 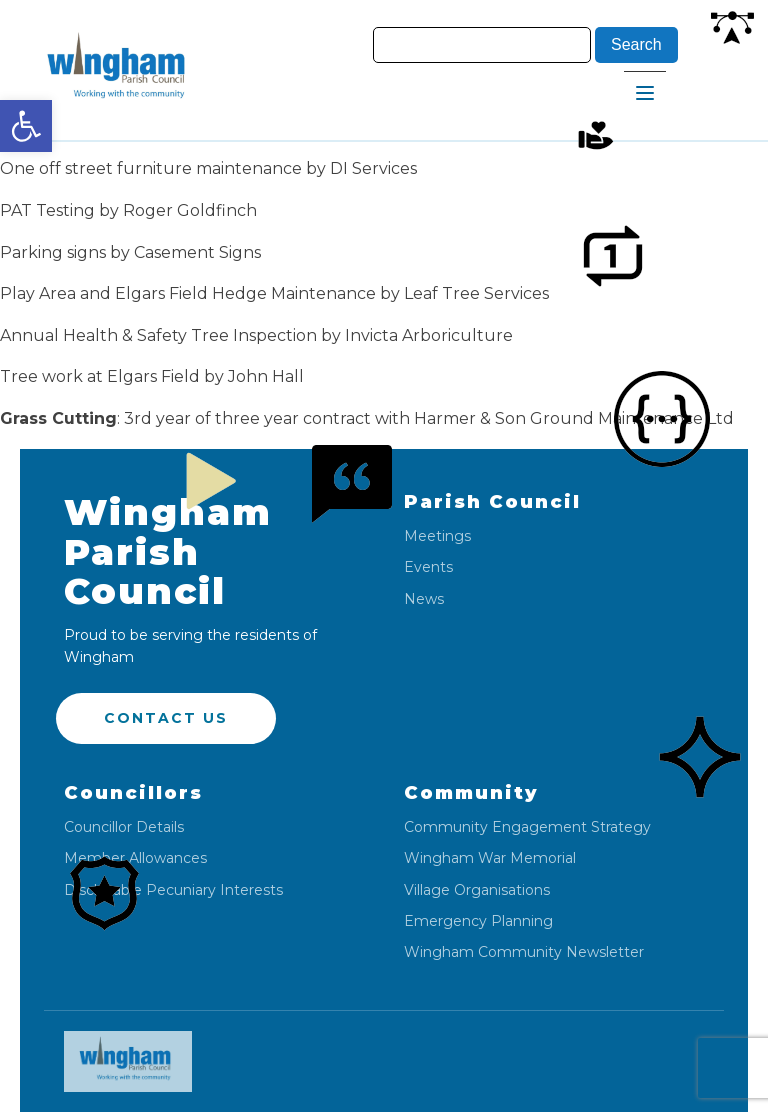 I want to click on play media or start playback, so click(x=208, y=481).